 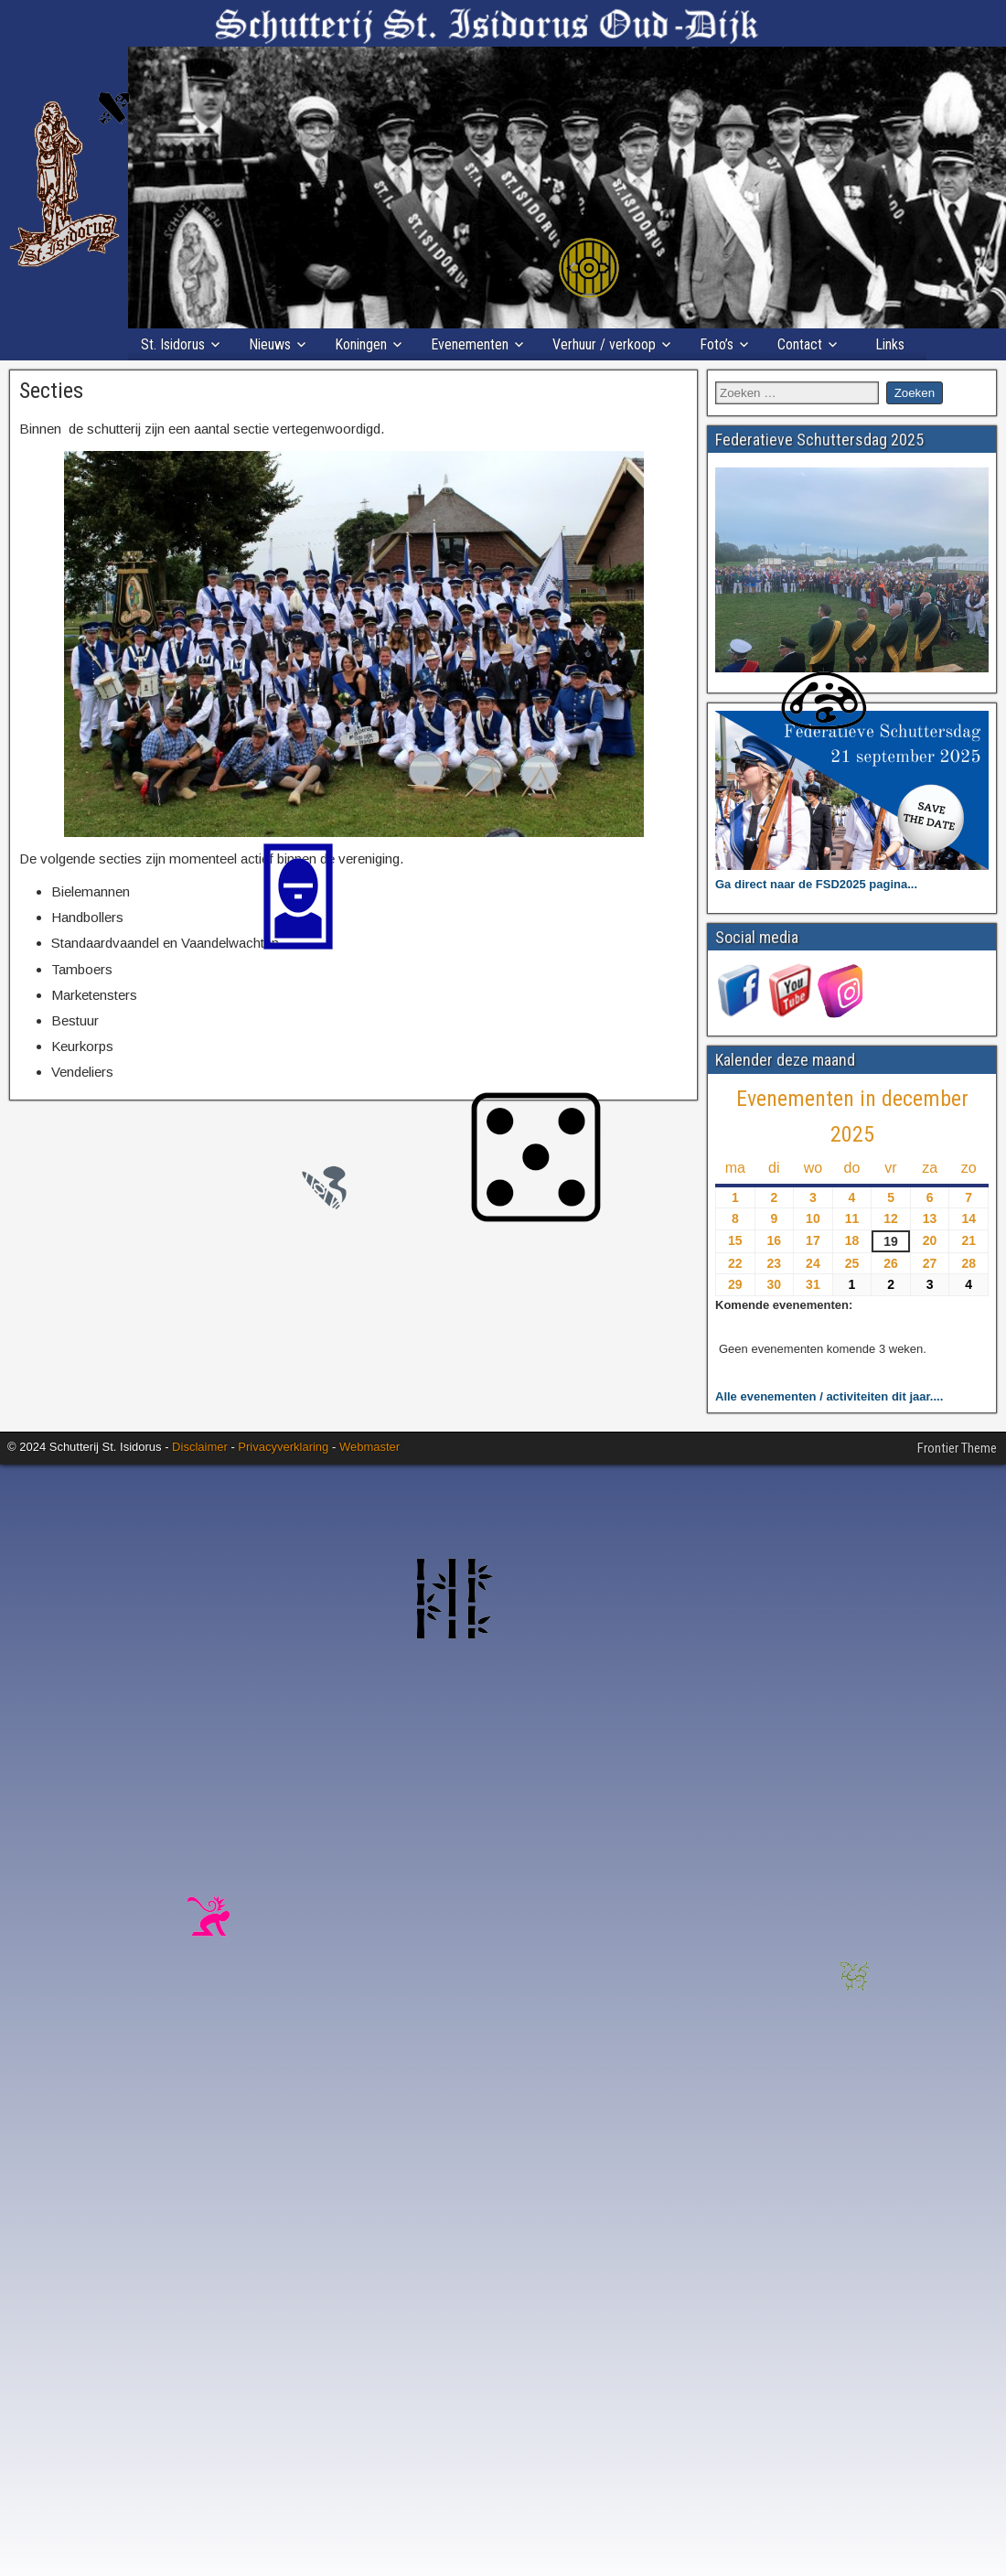 What do you see at coordinates (589, 268) in the screenshot?
I see `select a defensive item or shield equipment` at bounding box center [589, 268].